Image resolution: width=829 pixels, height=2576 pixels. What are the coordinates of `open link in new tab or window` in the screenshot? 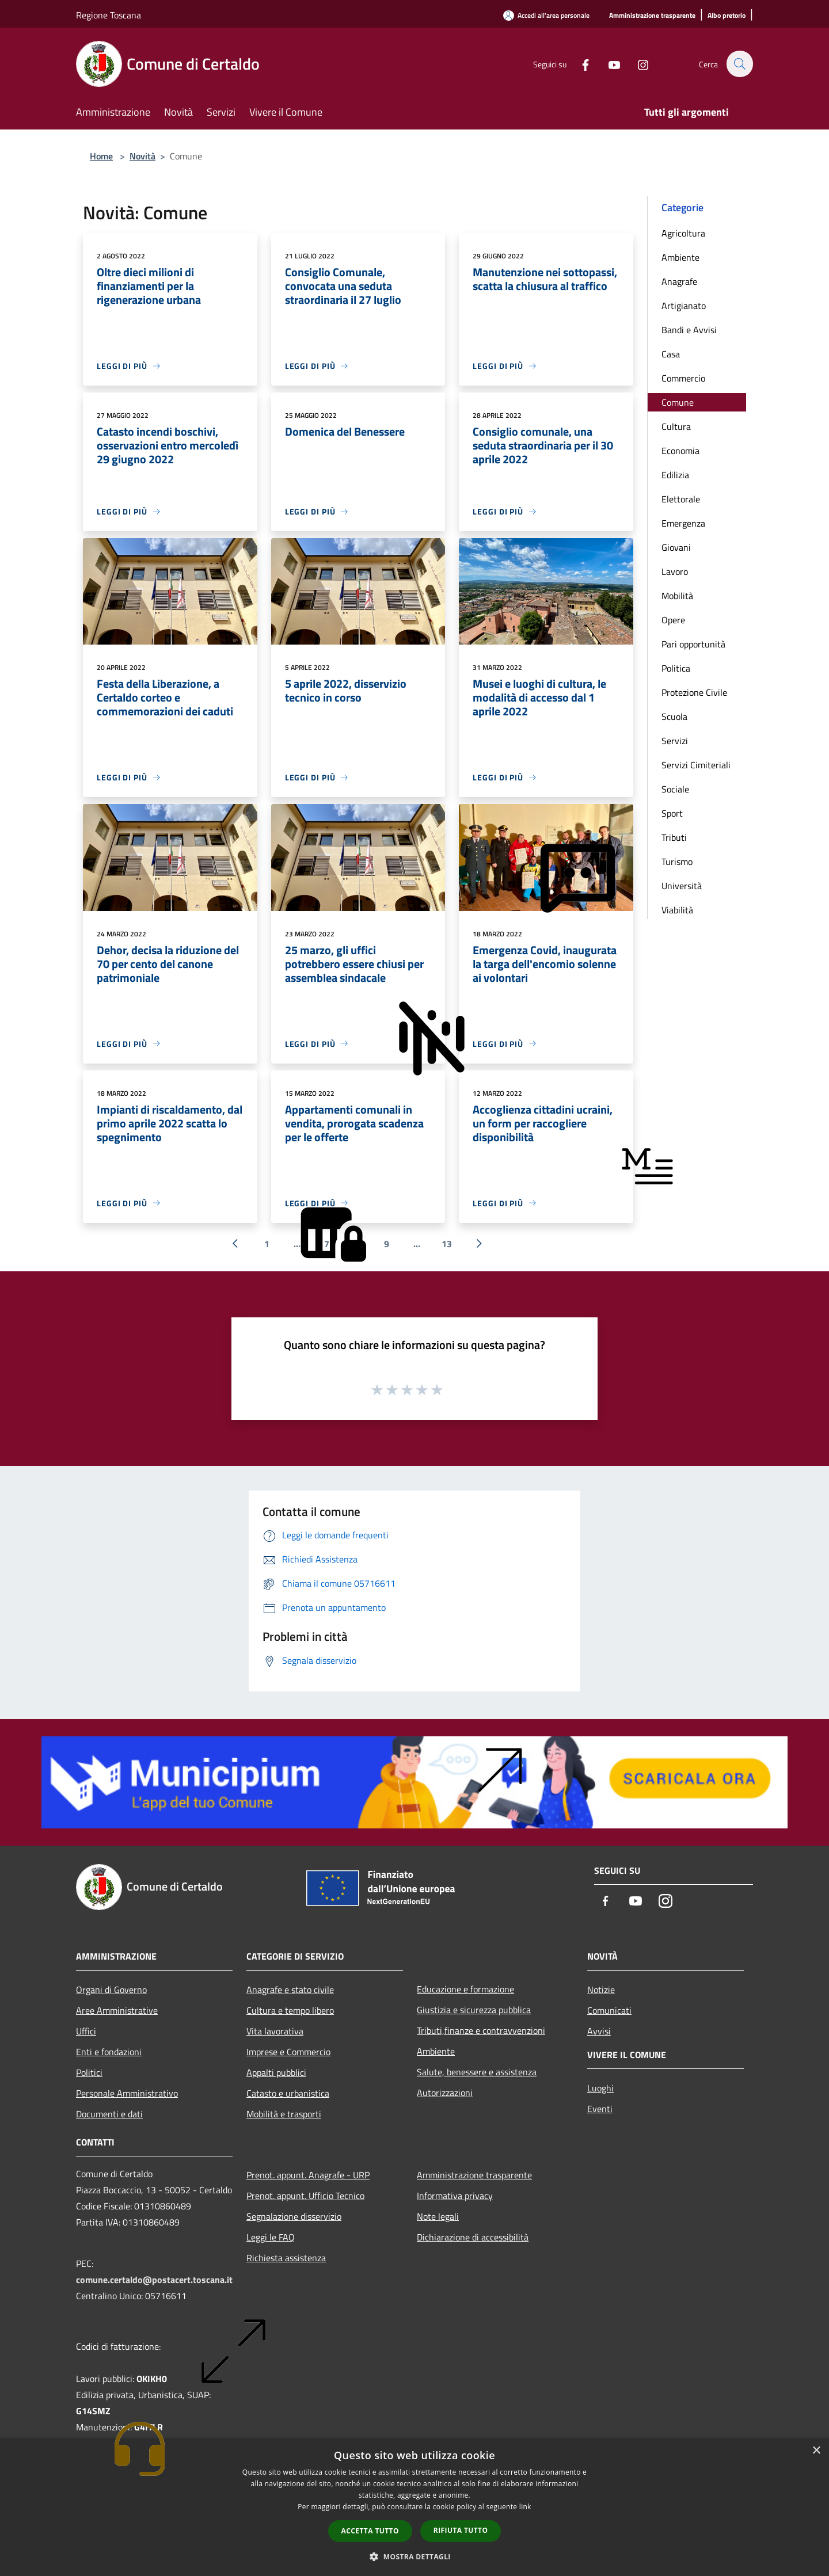 It's located at (500, 1770).